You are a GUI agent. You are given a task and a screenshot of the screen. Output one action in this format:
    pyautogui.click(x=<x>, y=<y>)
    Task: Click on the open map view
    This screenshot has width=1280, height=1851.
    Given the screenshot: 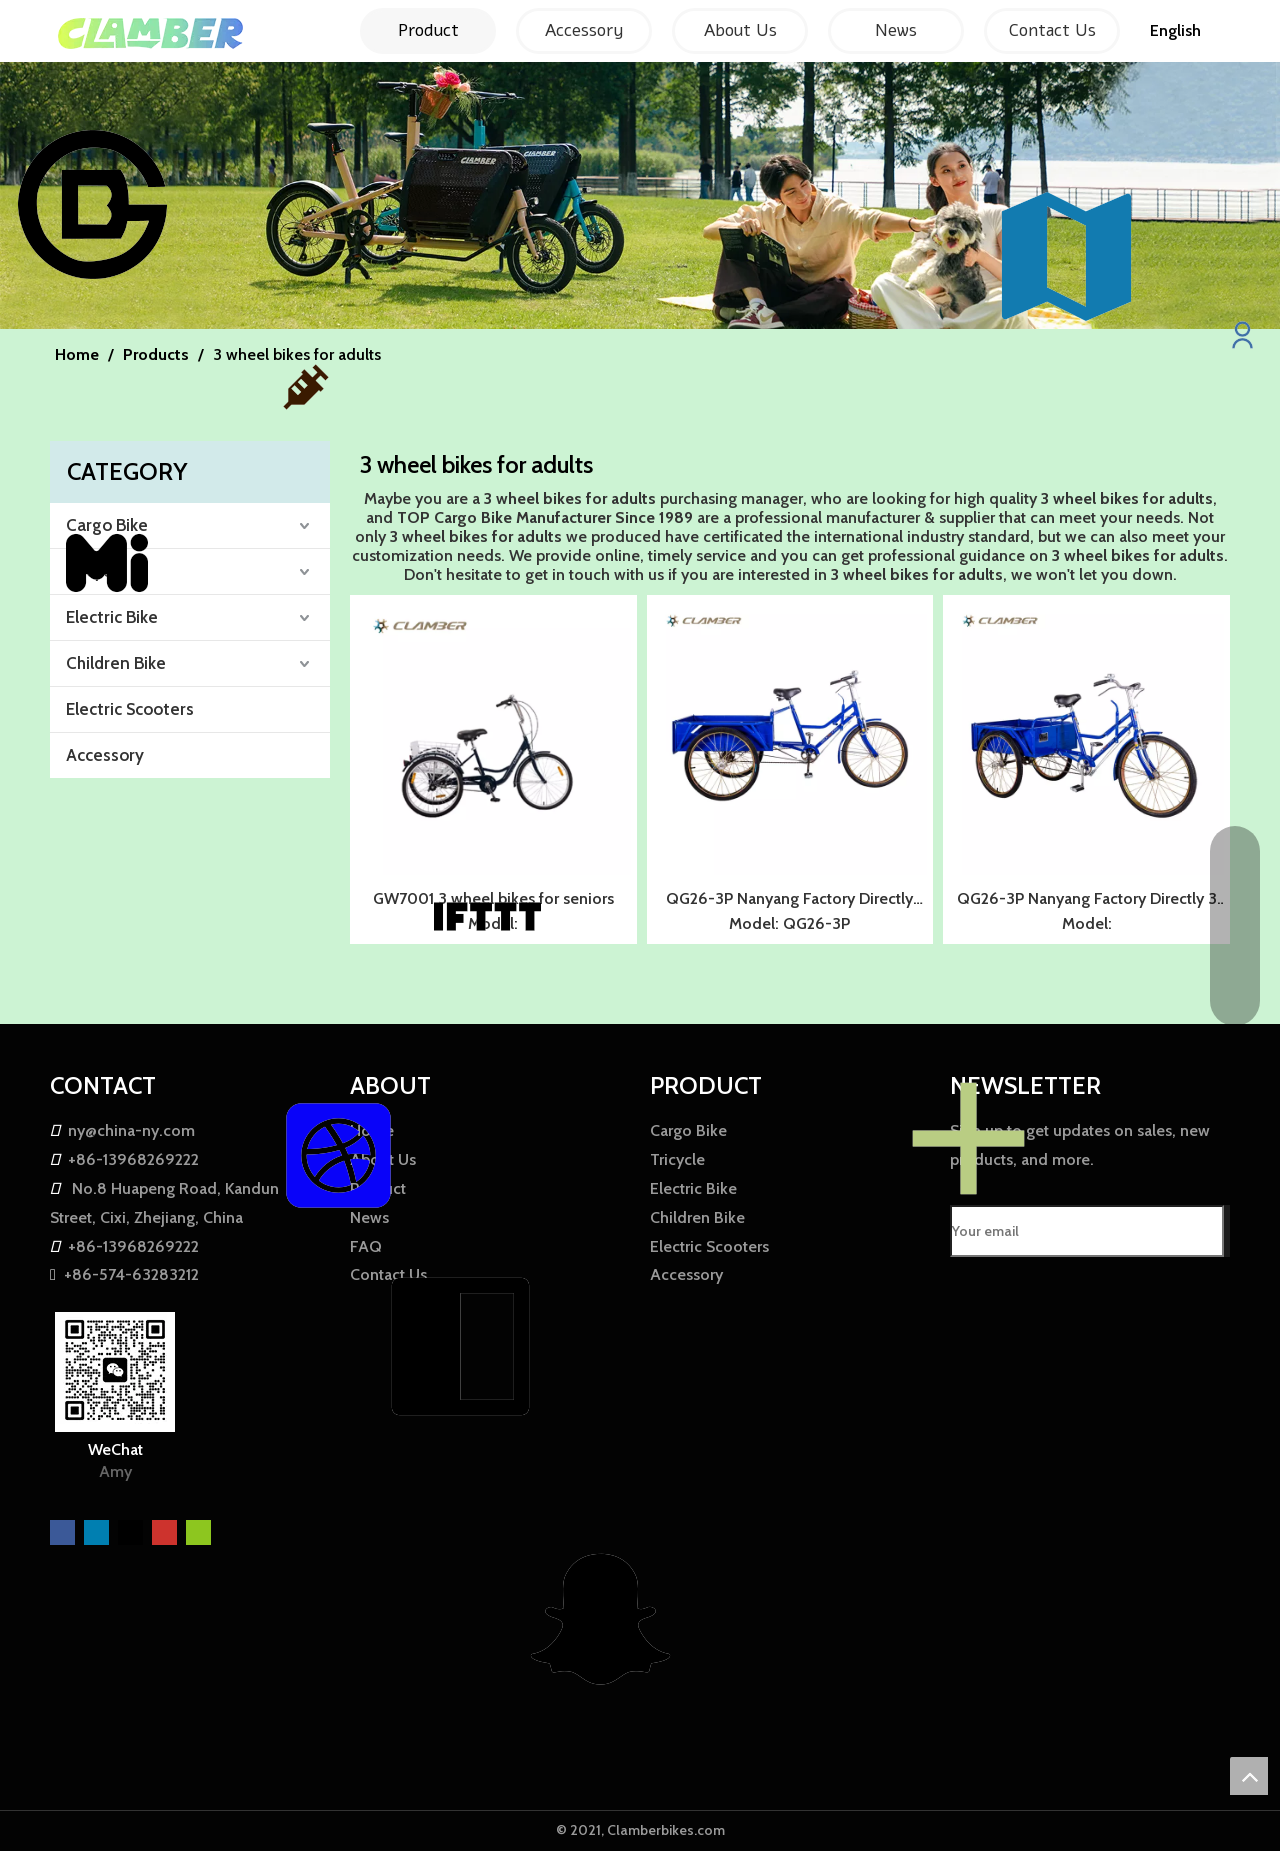 What is the action you would take?
    pyautogui.click(x=1066, y=256)
    